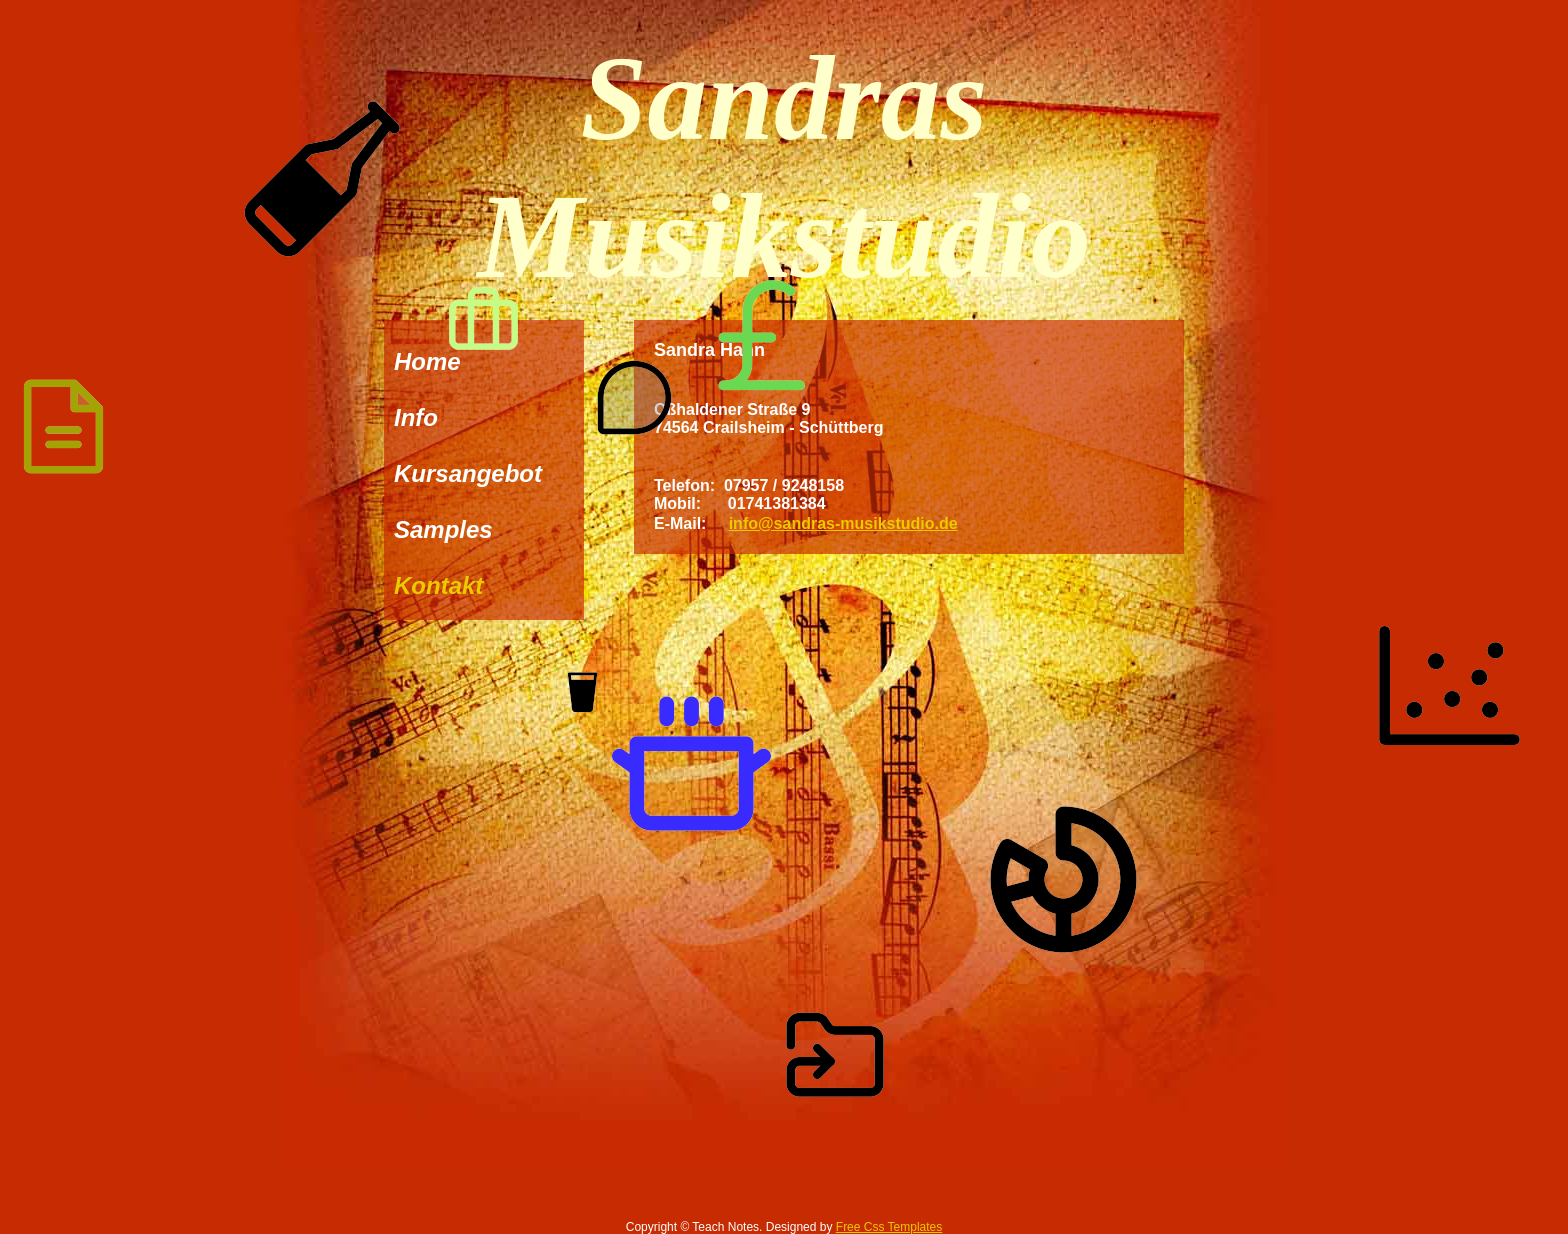 Image resolution: width=1568 pixels, height=1234 pixels. I want to click on indicates british pound sterling currency, so click(766, 337).